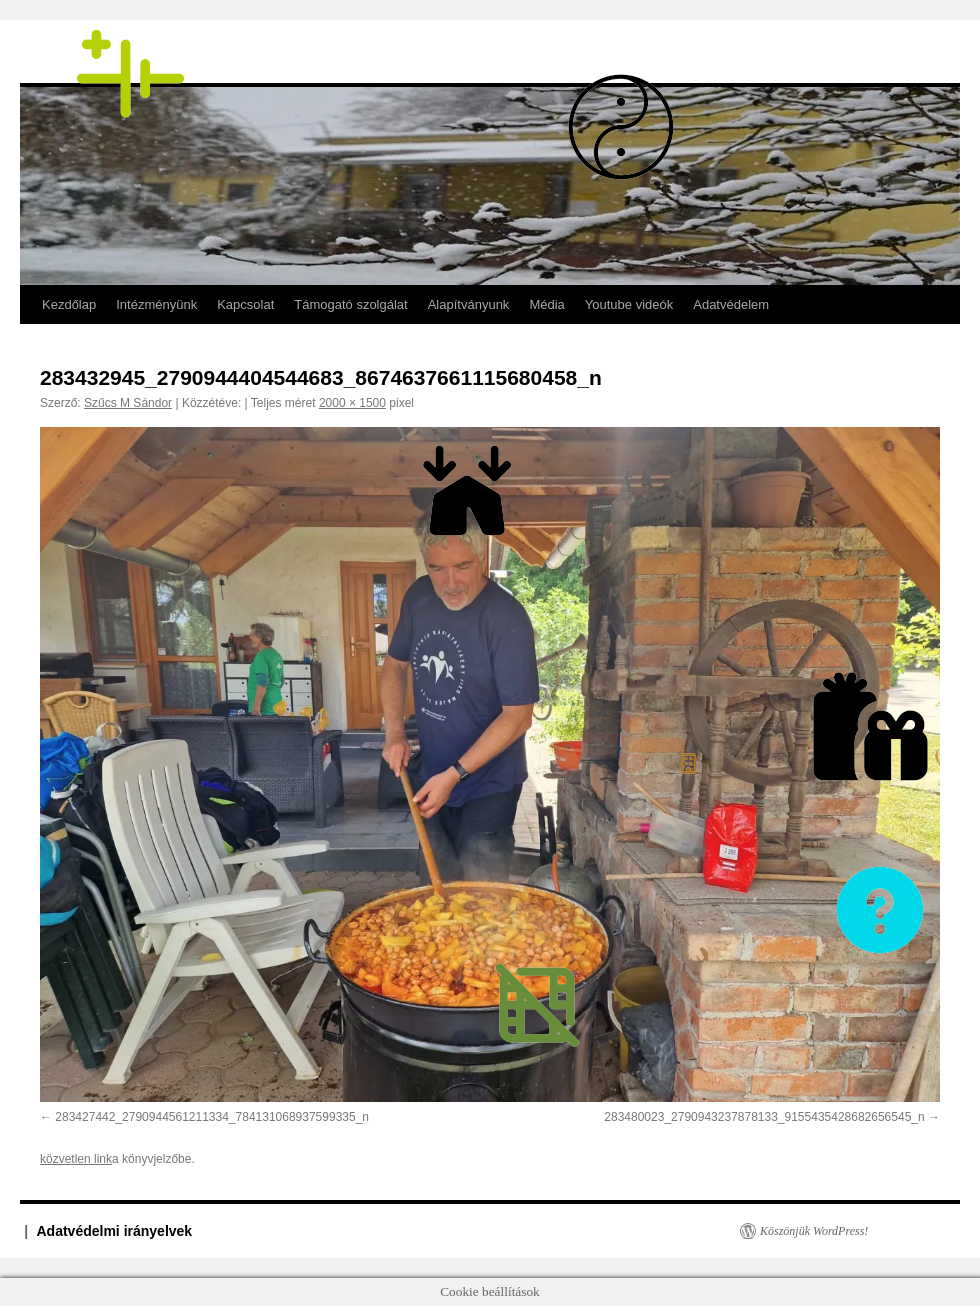  I want to click on video recording is disabled, so click(537, 1005).